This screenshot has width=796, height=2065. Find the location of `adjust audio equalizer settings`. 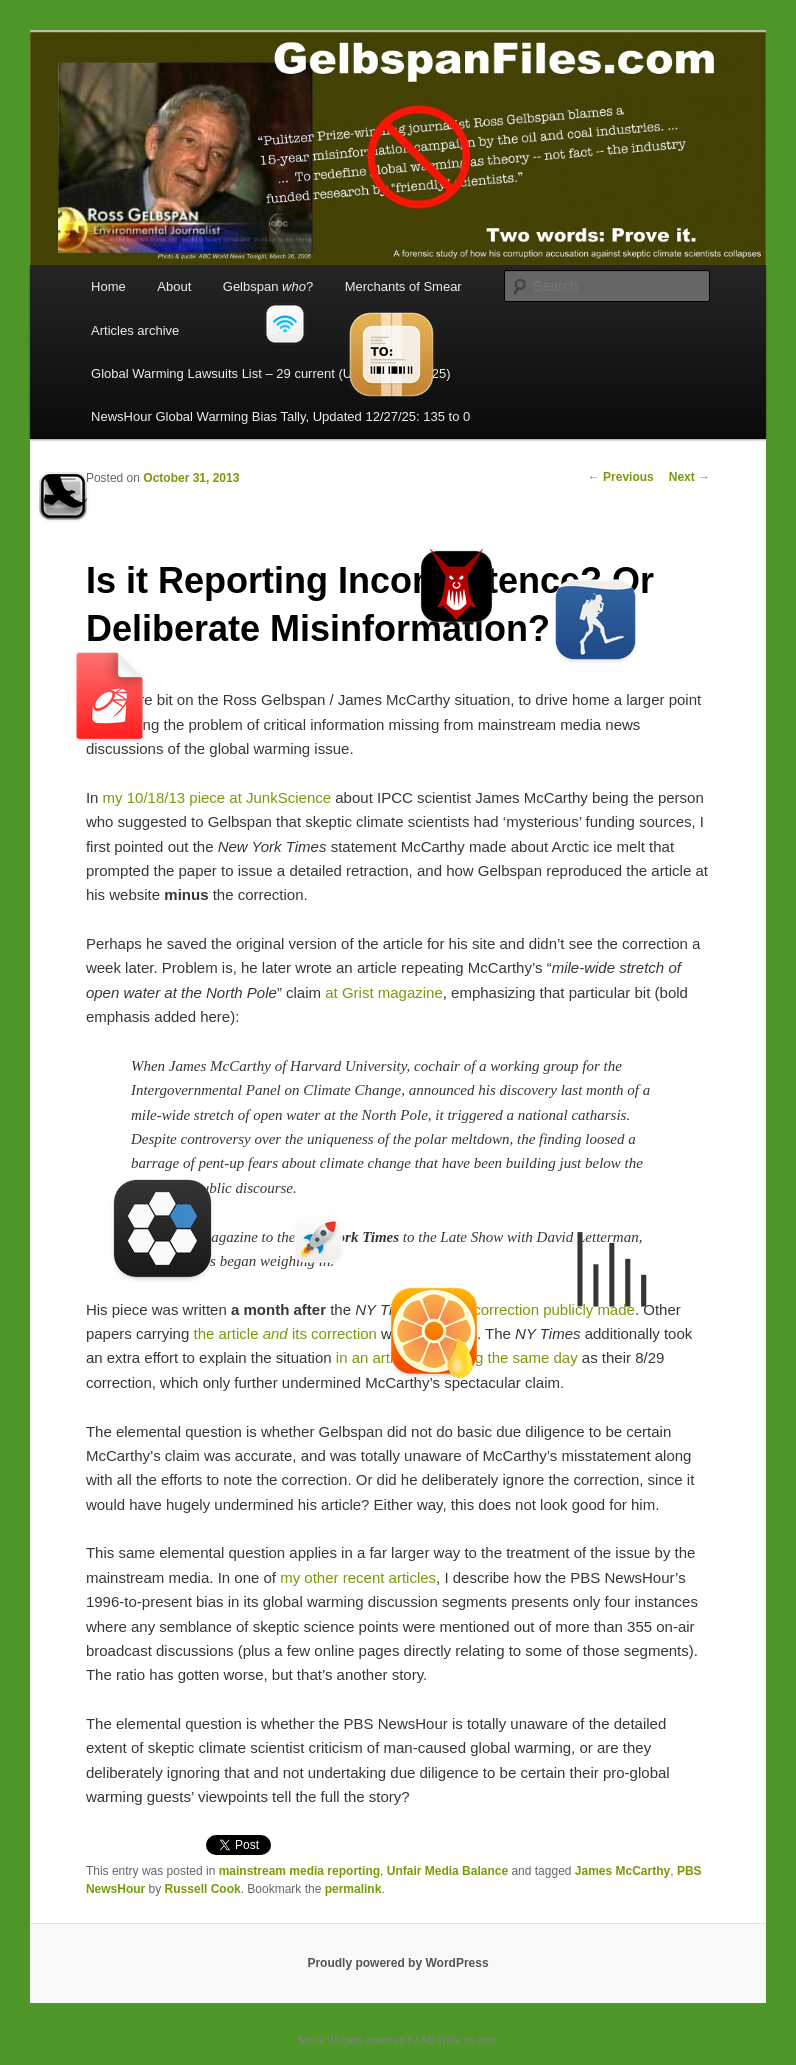

adjust audio equalizer settings is located at coordinates (614, 1269).